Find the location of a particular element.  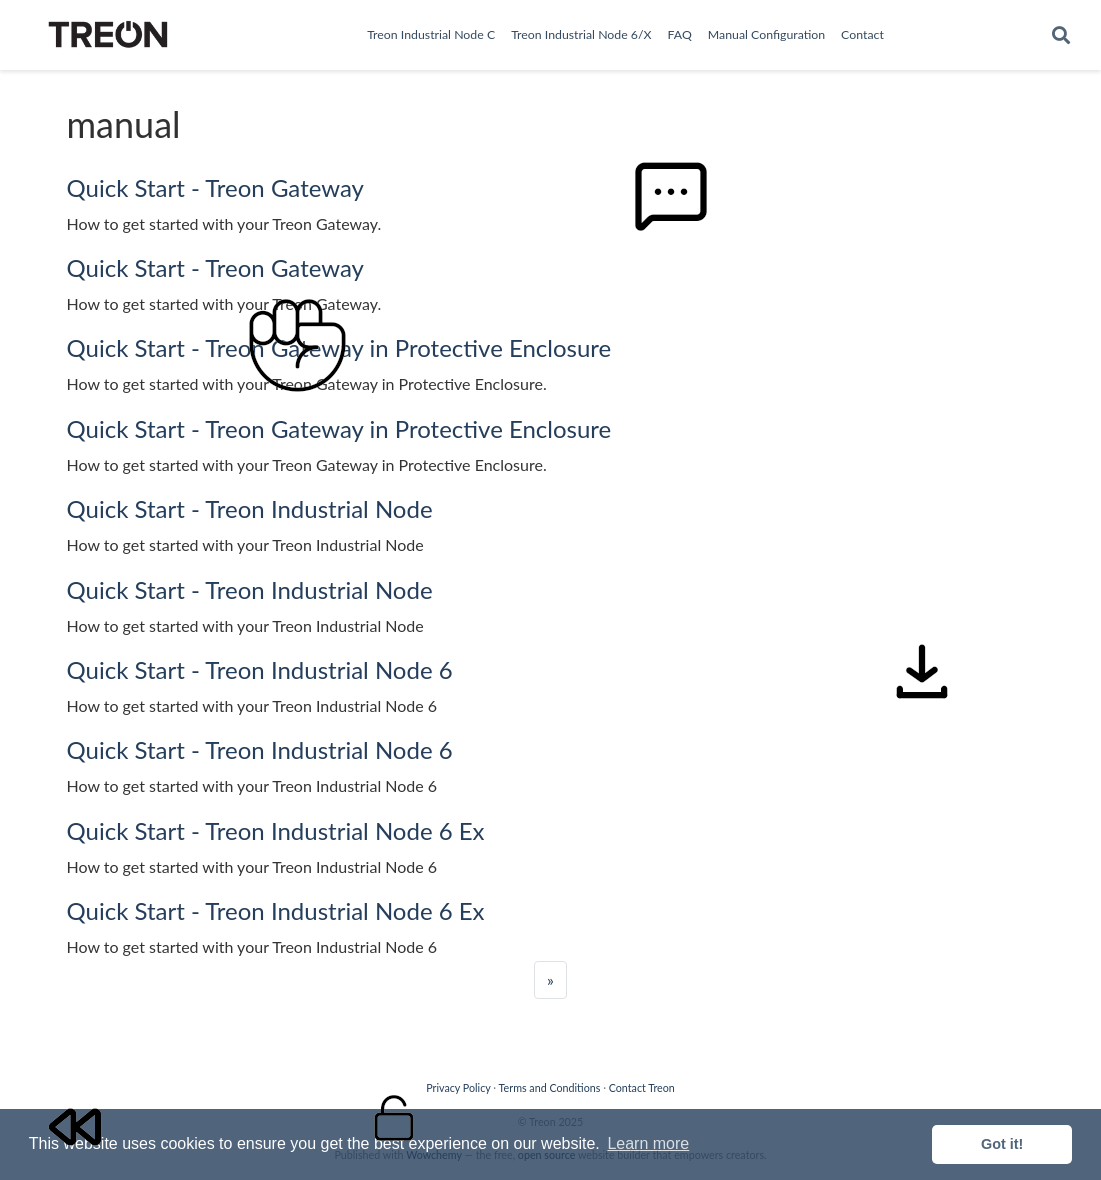

rewind or skip backward in media playback is located at coordinates (78, 1127).